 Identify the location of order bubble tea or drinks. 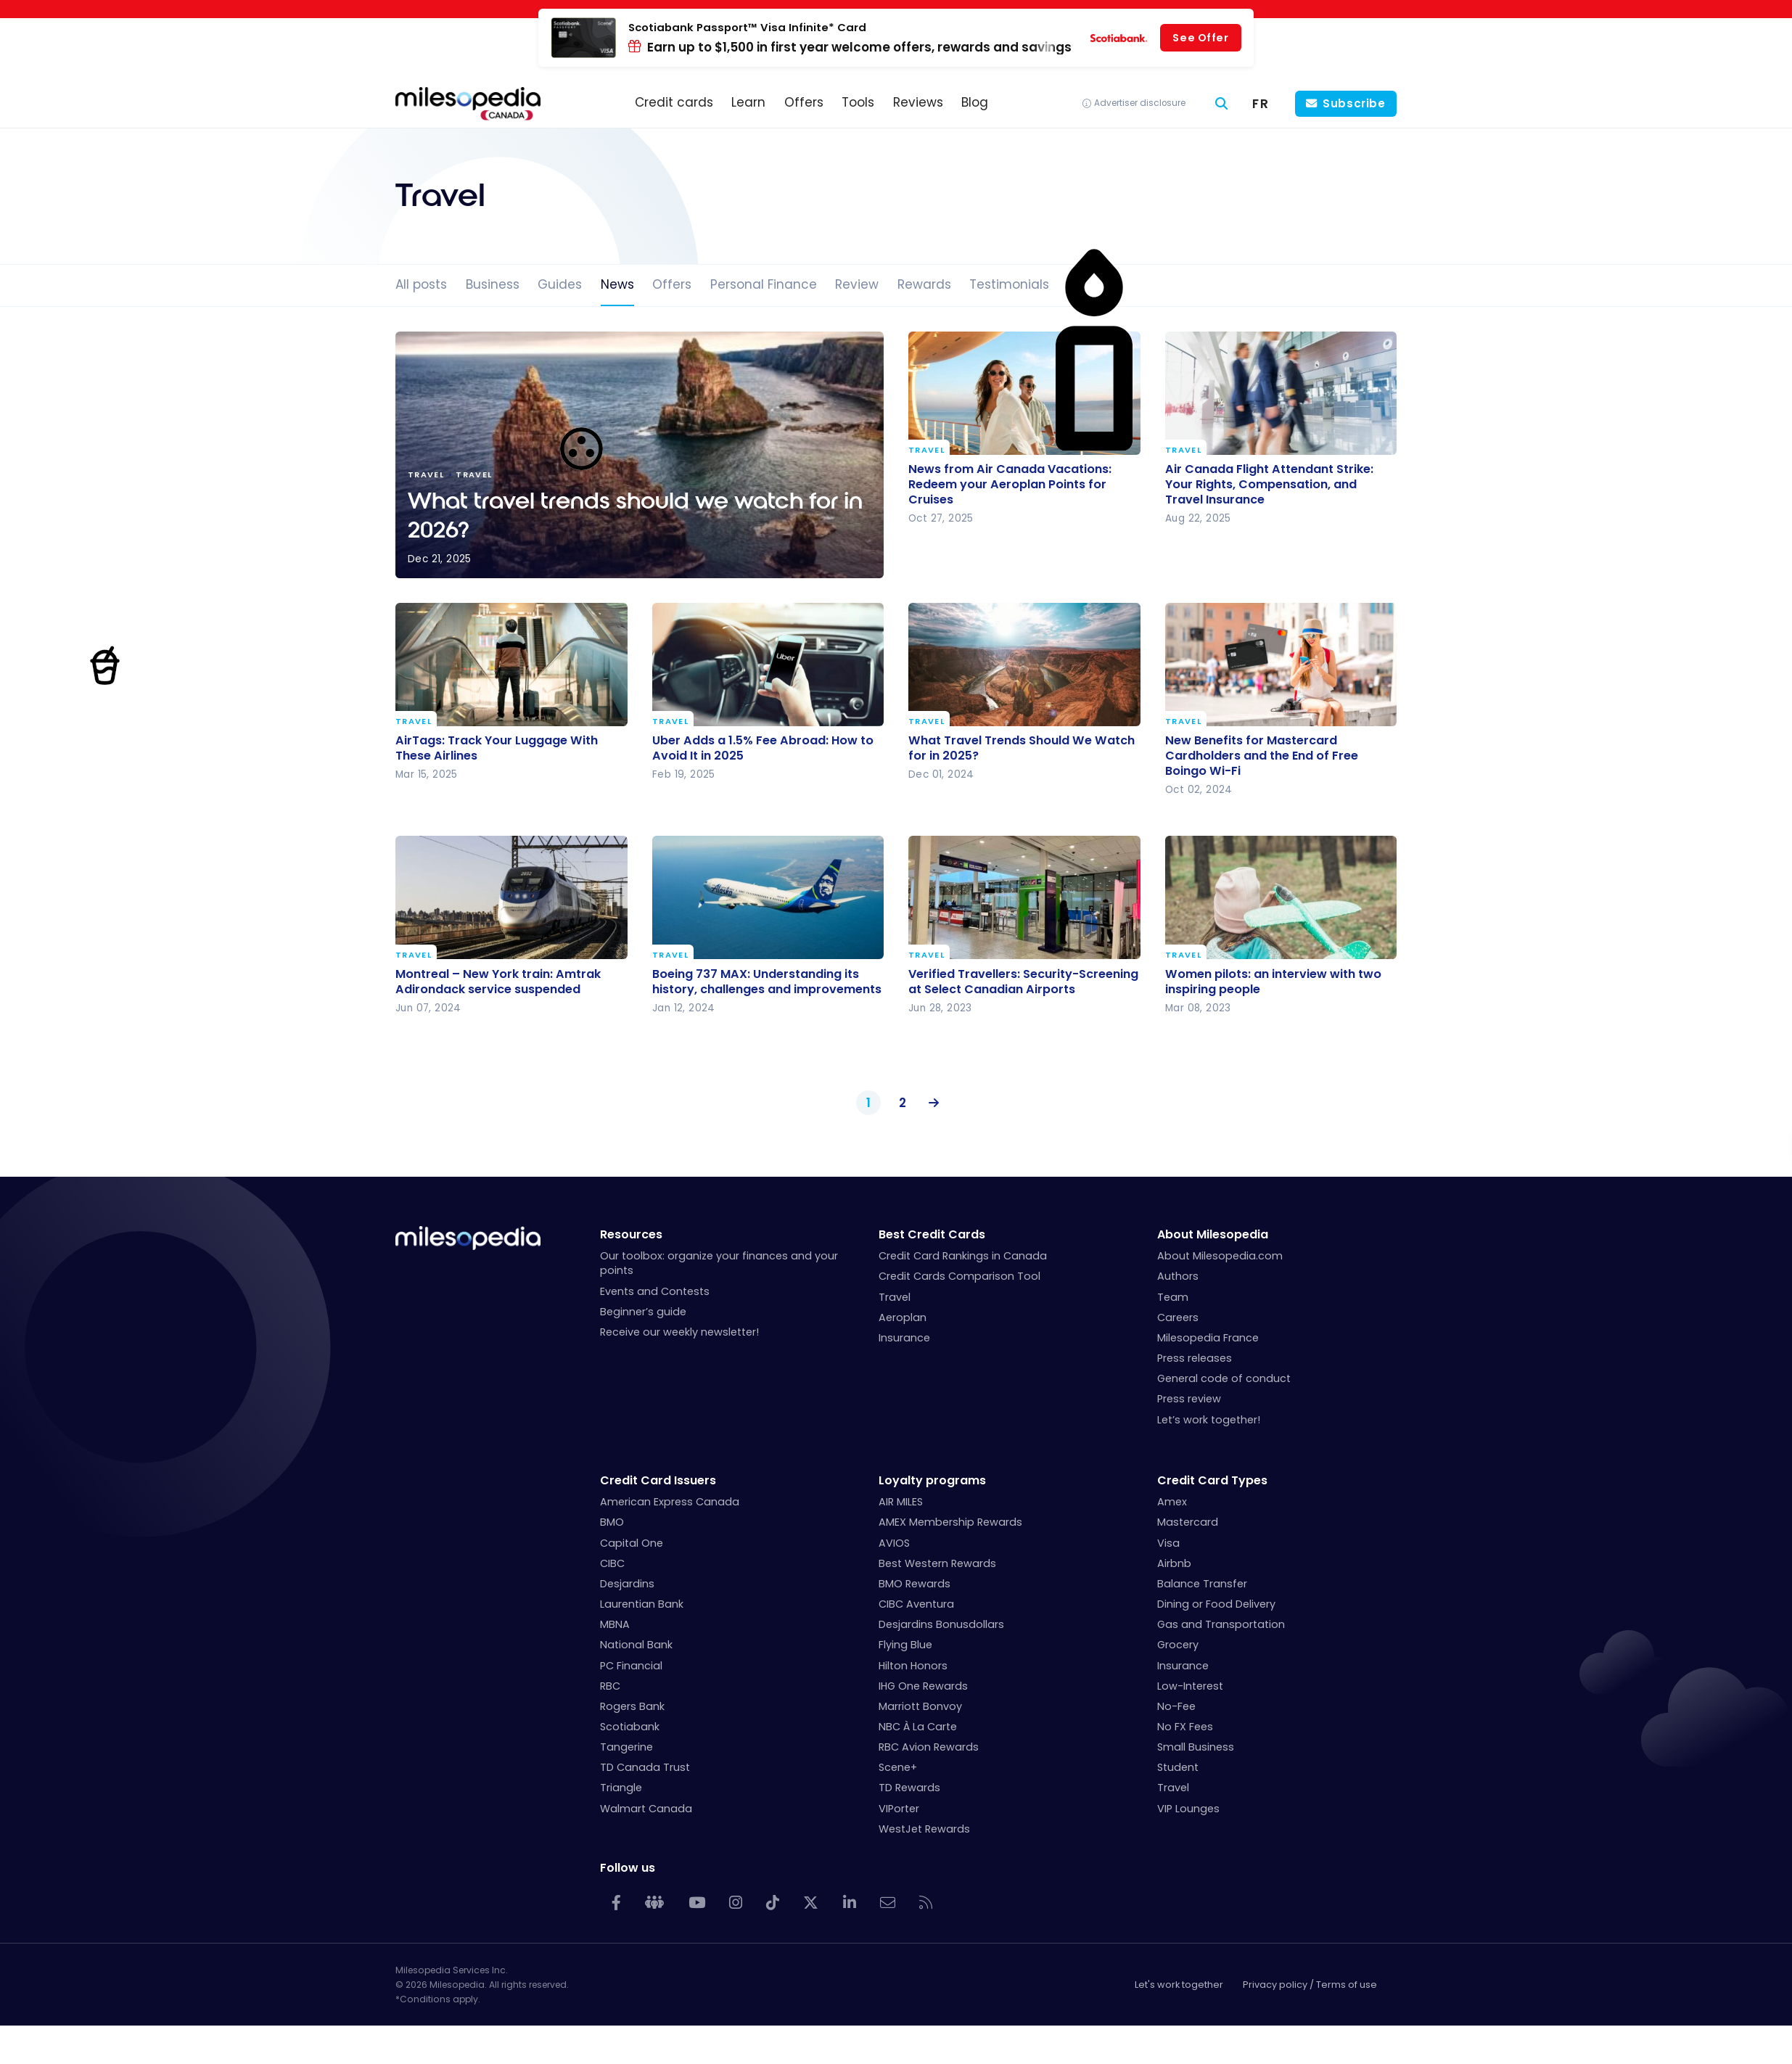
(104, 666).